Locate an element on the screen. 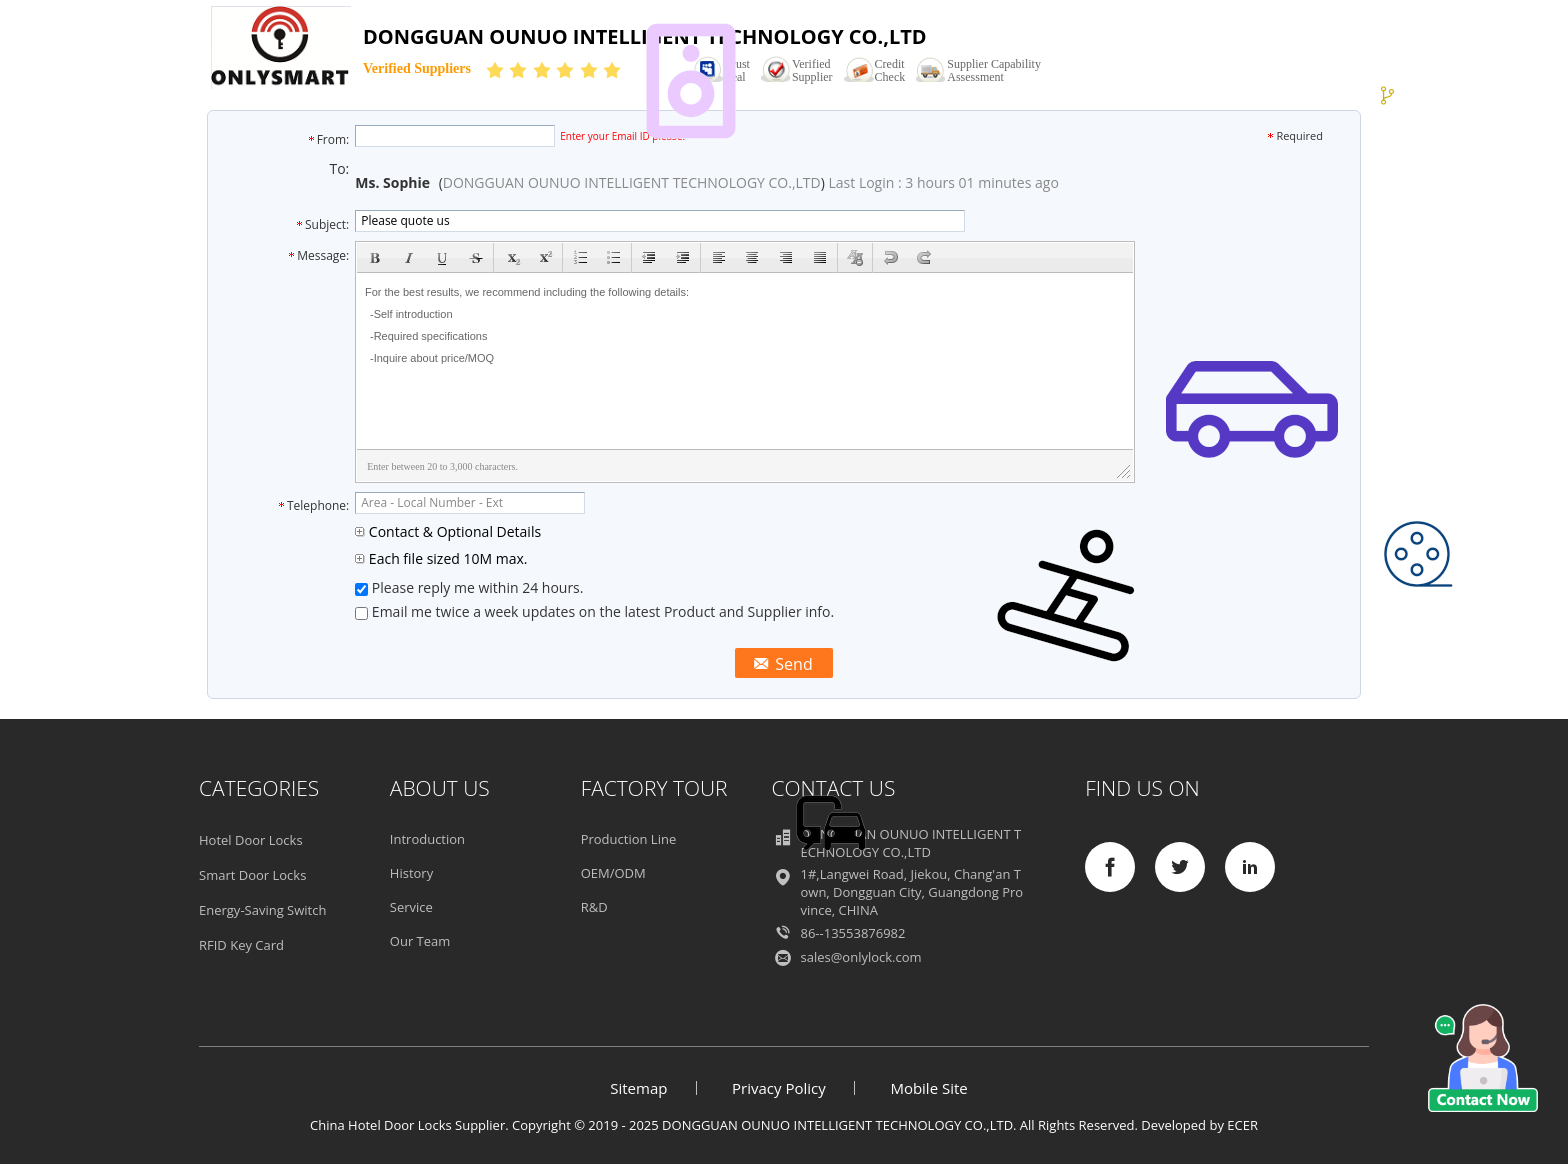  access video or movie library is located at coordinates (1417, 554).